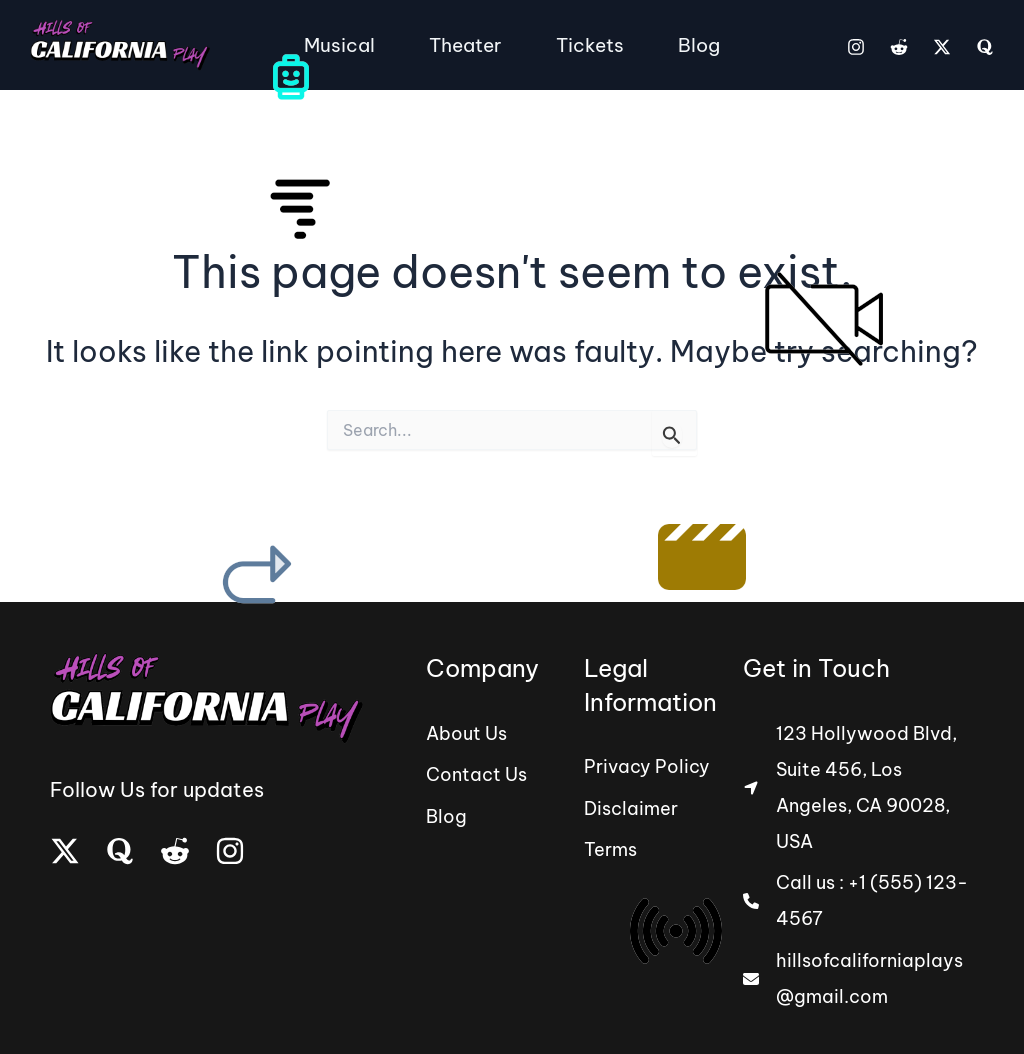 The image size is (1024, 1054). What do you see at coordinates (820, 319) in the screenshot?
I see `turn off camera or disable video` at bounding box center [820, 319].